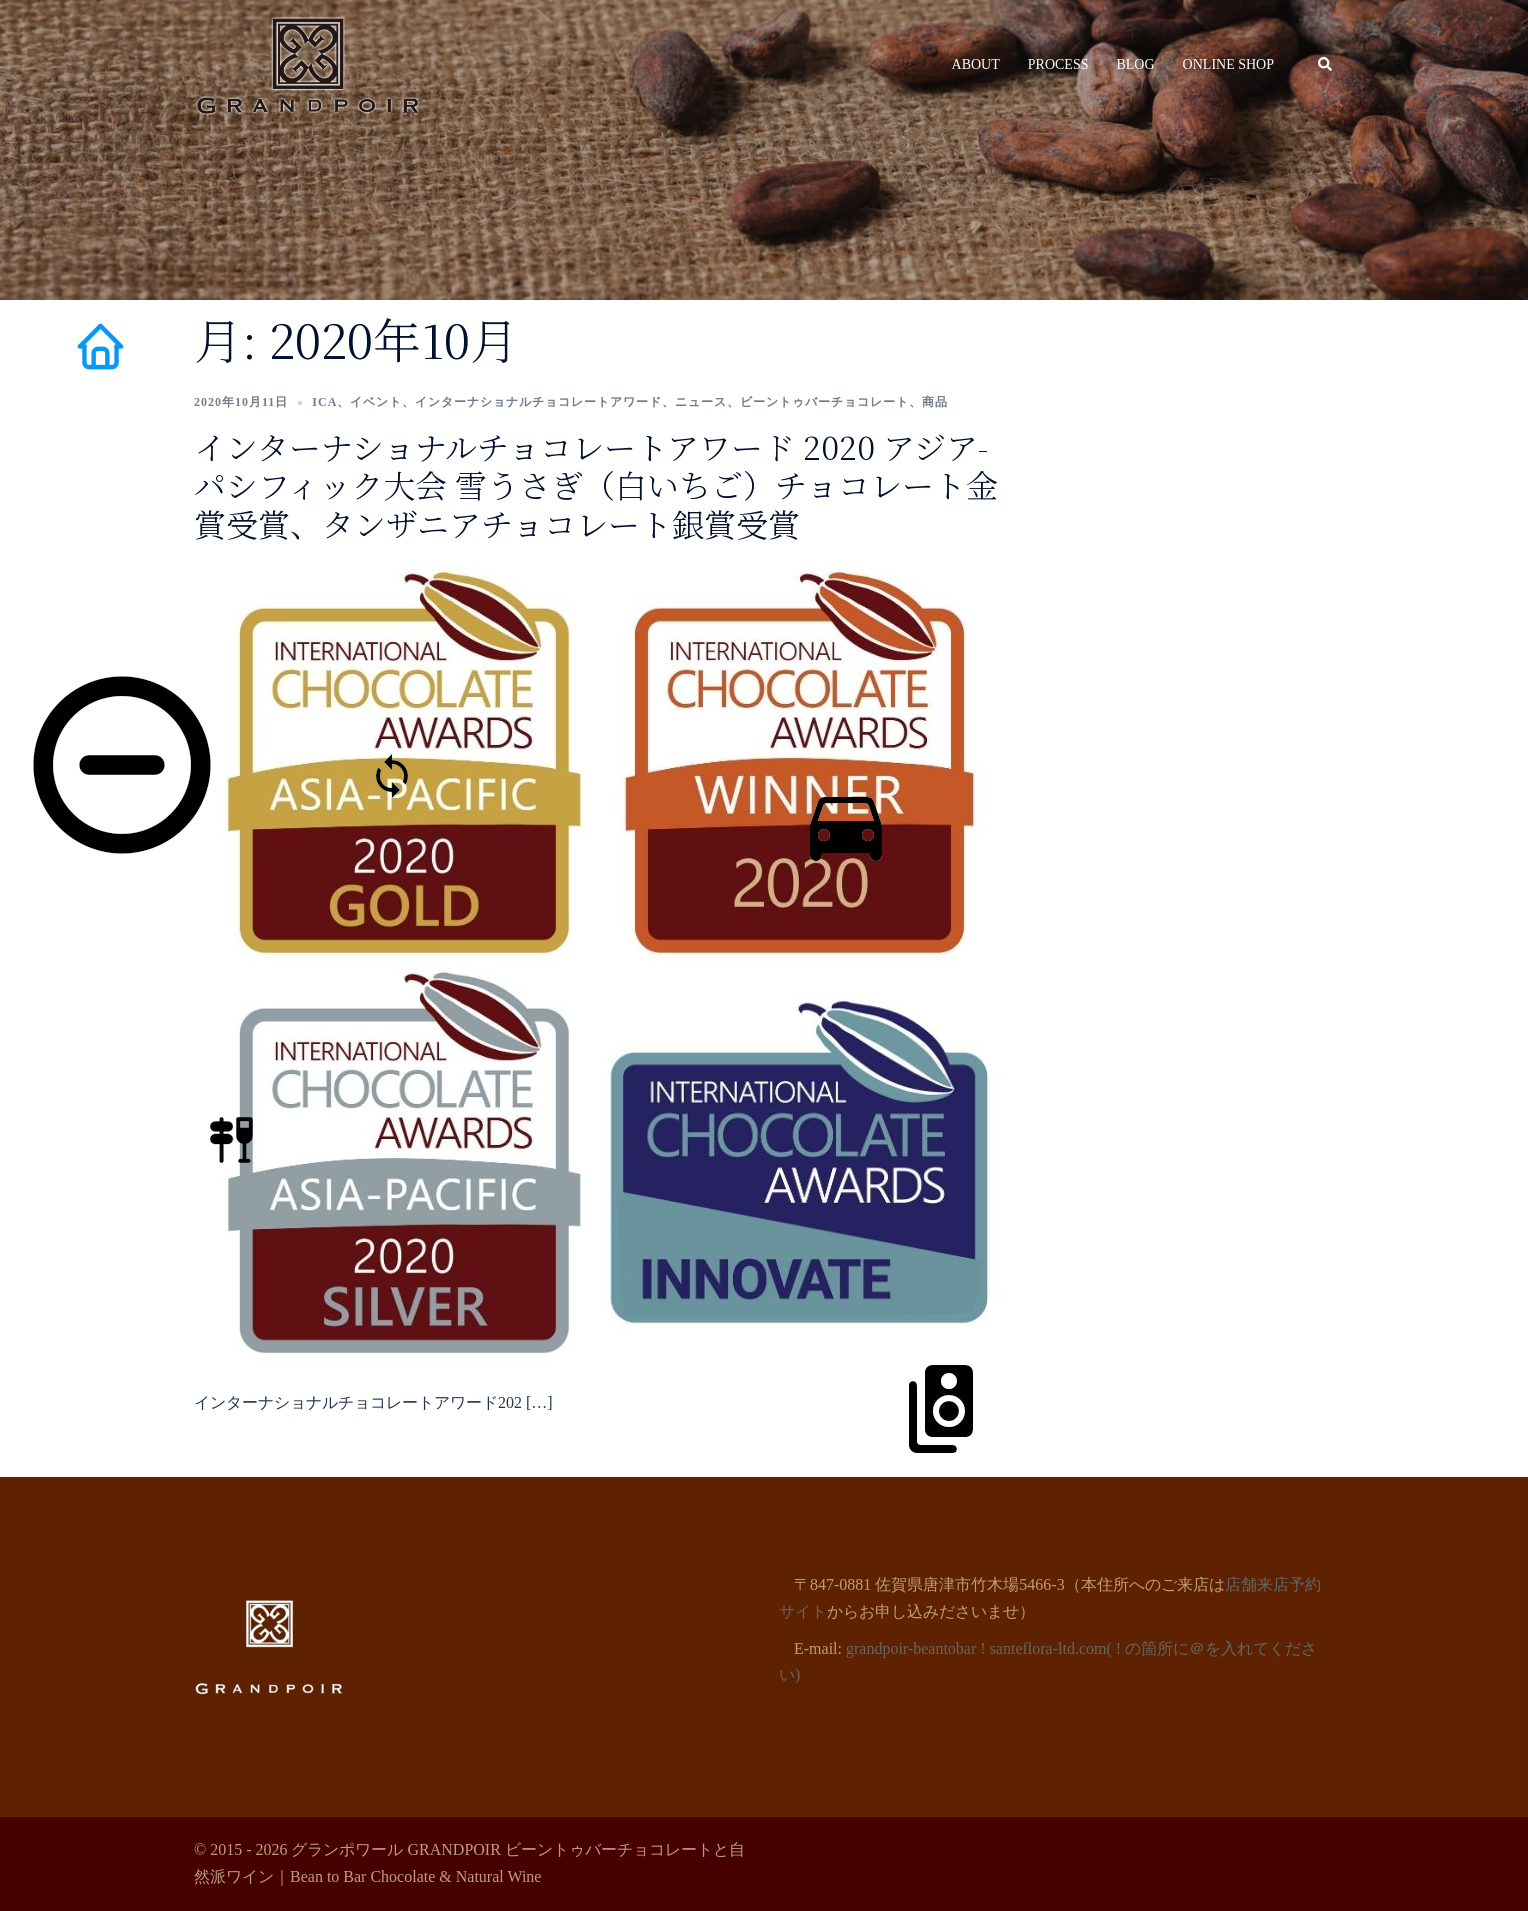 The height and width of the screenshot is (1911, 1528). I want to click on estimated time of arrival for your ride, so click(846, 829).